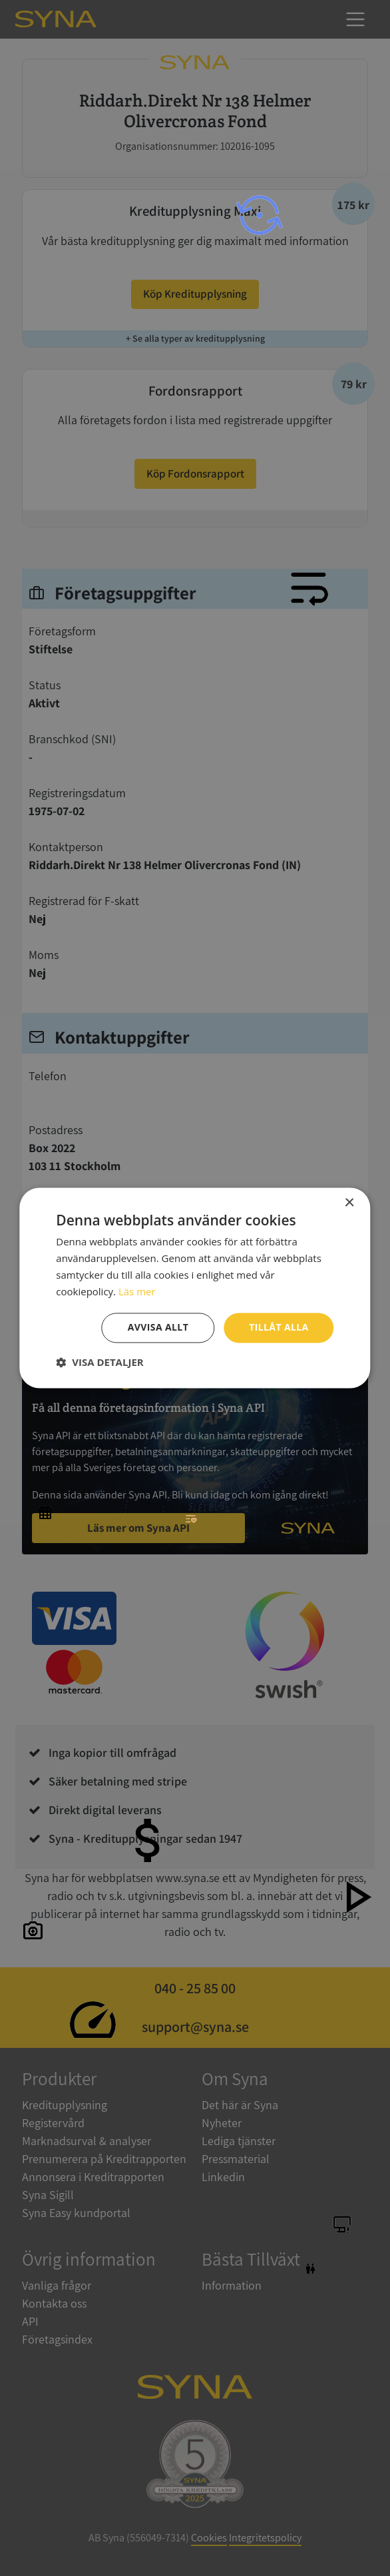  I want to click on view your favorites list, so click(190, 1518).